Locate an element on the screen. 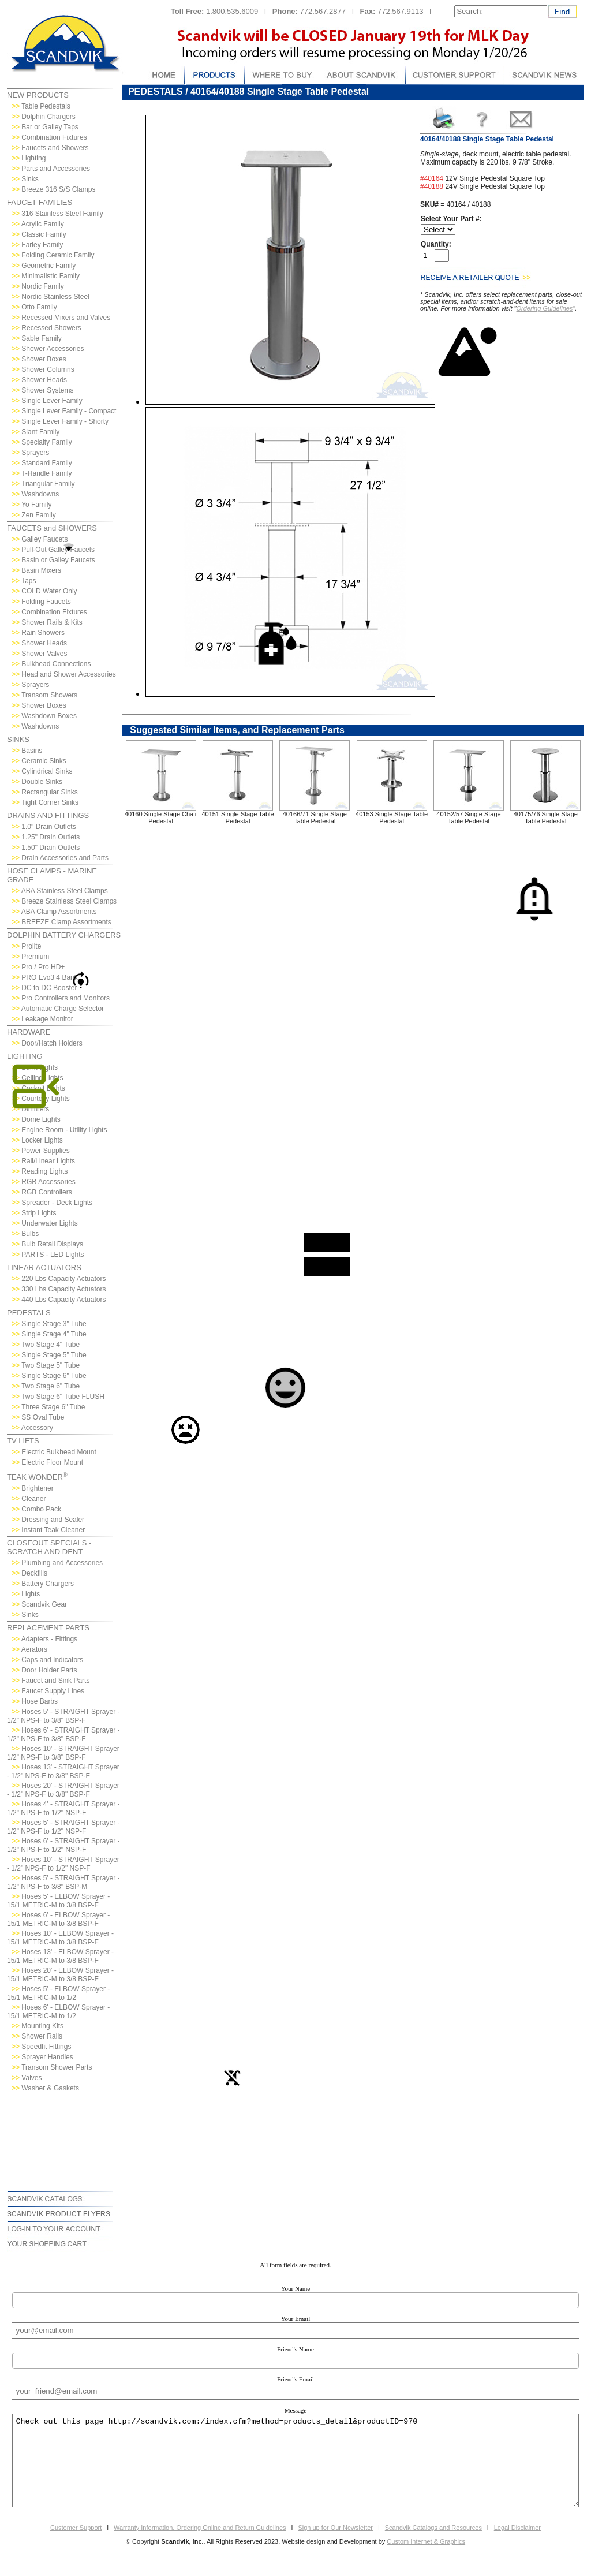  move selected items to the end of a row is located at coordinates (35, 1087).